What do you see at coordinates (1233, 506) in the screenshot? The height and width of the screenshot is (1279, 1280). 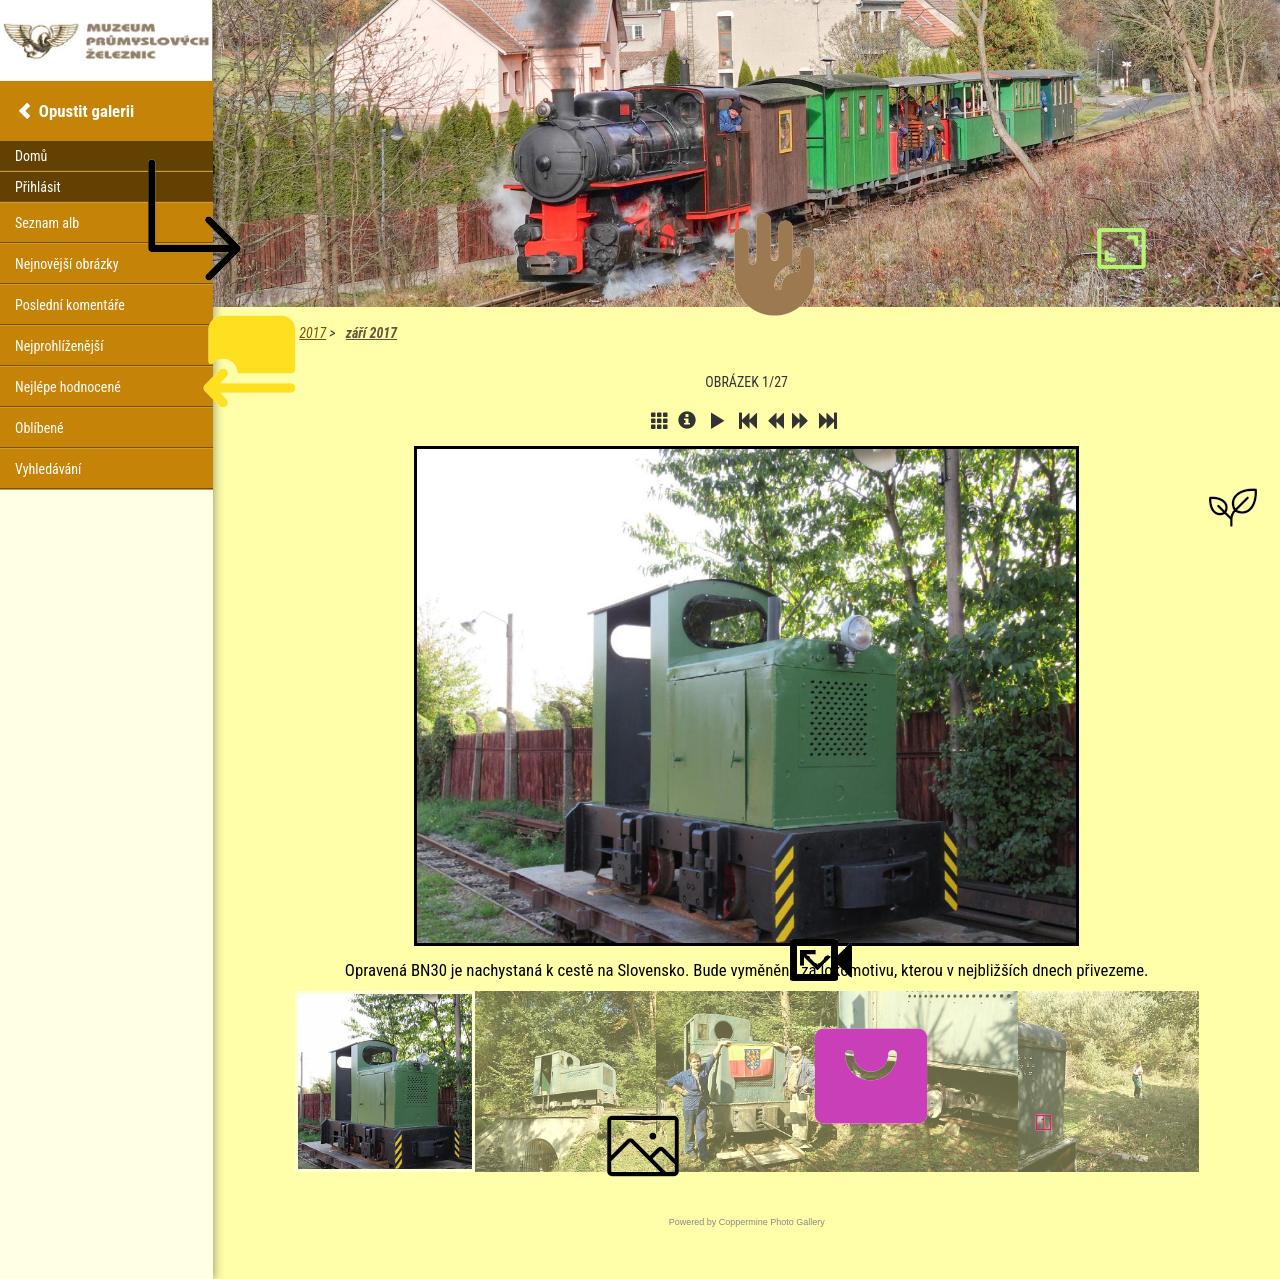 I see `view plant care or gardening features` at bounding box center [1233, 506].